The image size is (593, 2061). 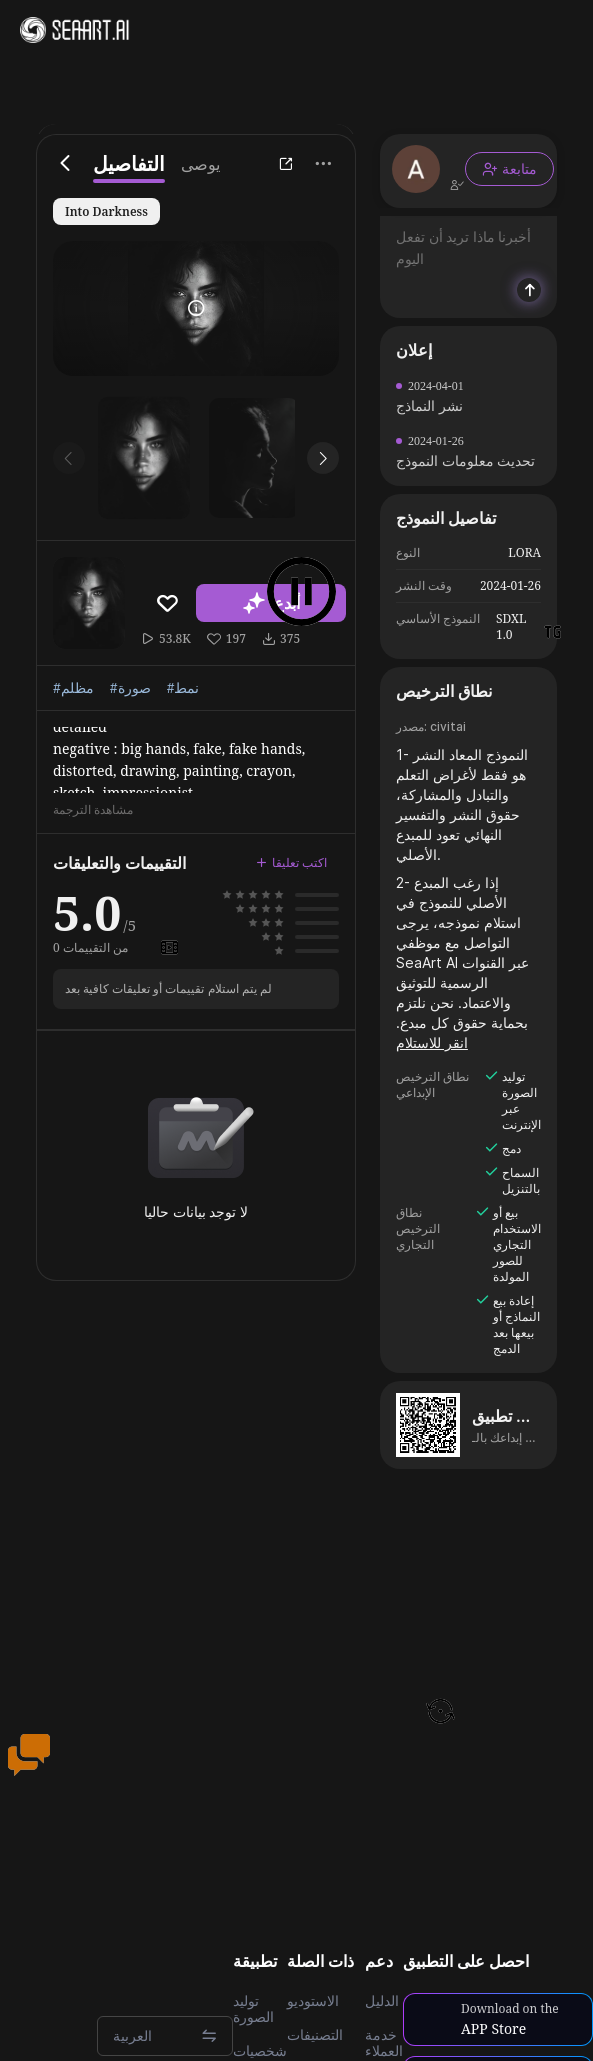 I want to click on open conversations or messages, so click(x=29, y=1755).